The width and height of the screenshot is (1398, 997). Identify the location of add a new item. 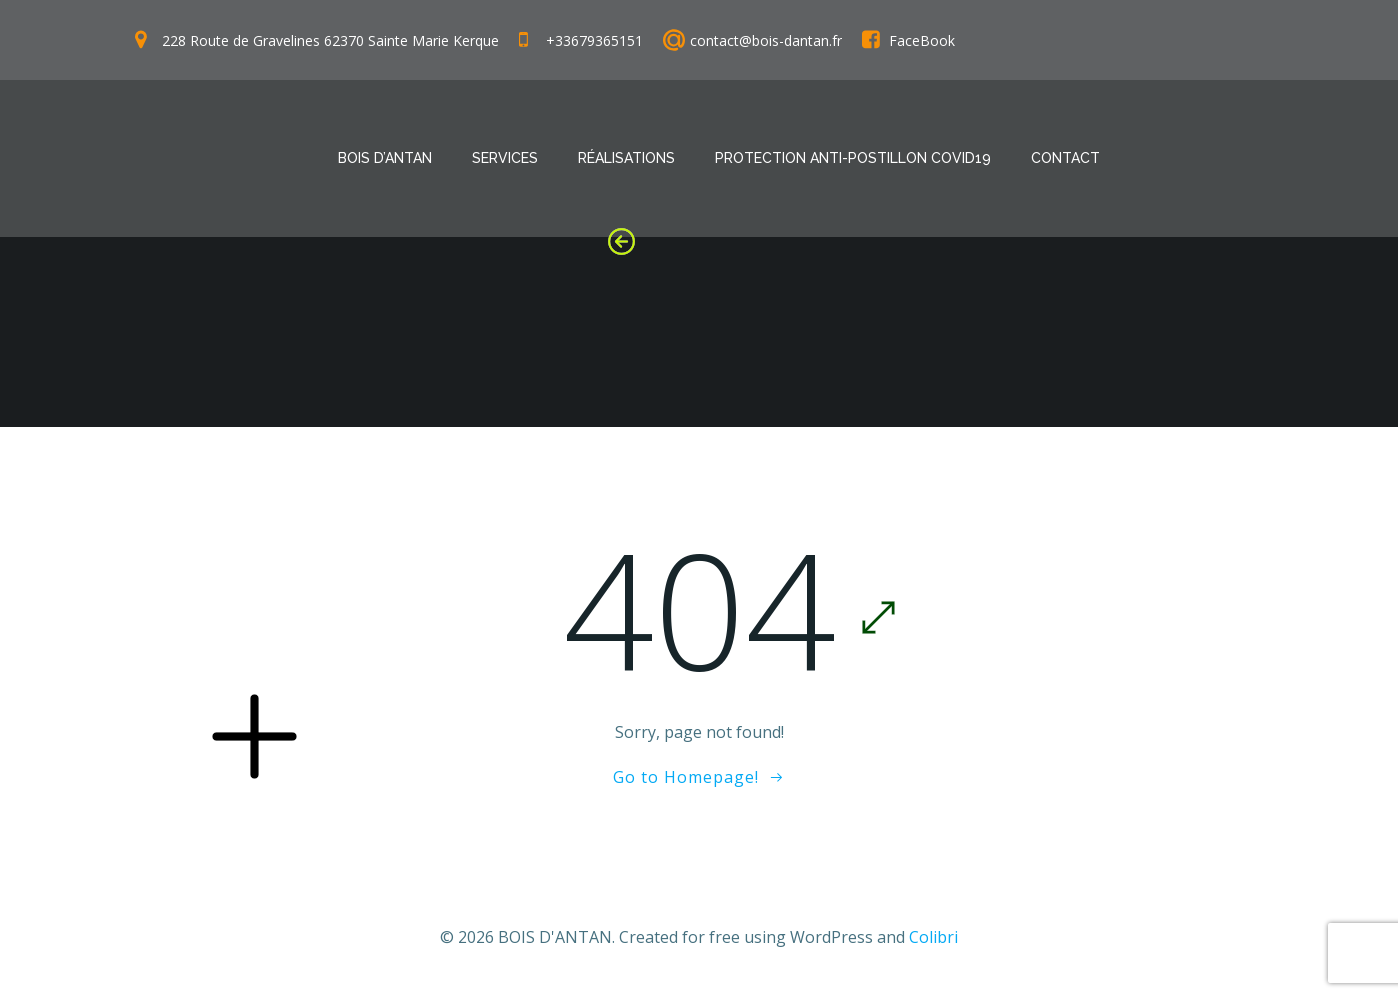
(254, 736).